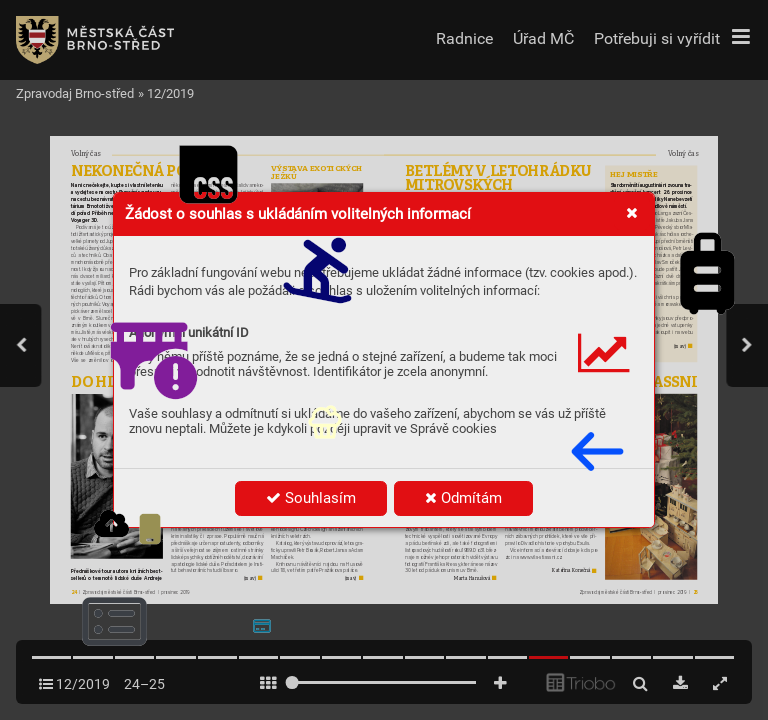 This screenshot has height=720, width=768. Describe the element at coordinates (597, 451) in the screenshot. I see `go back to the previous screen` at that location.